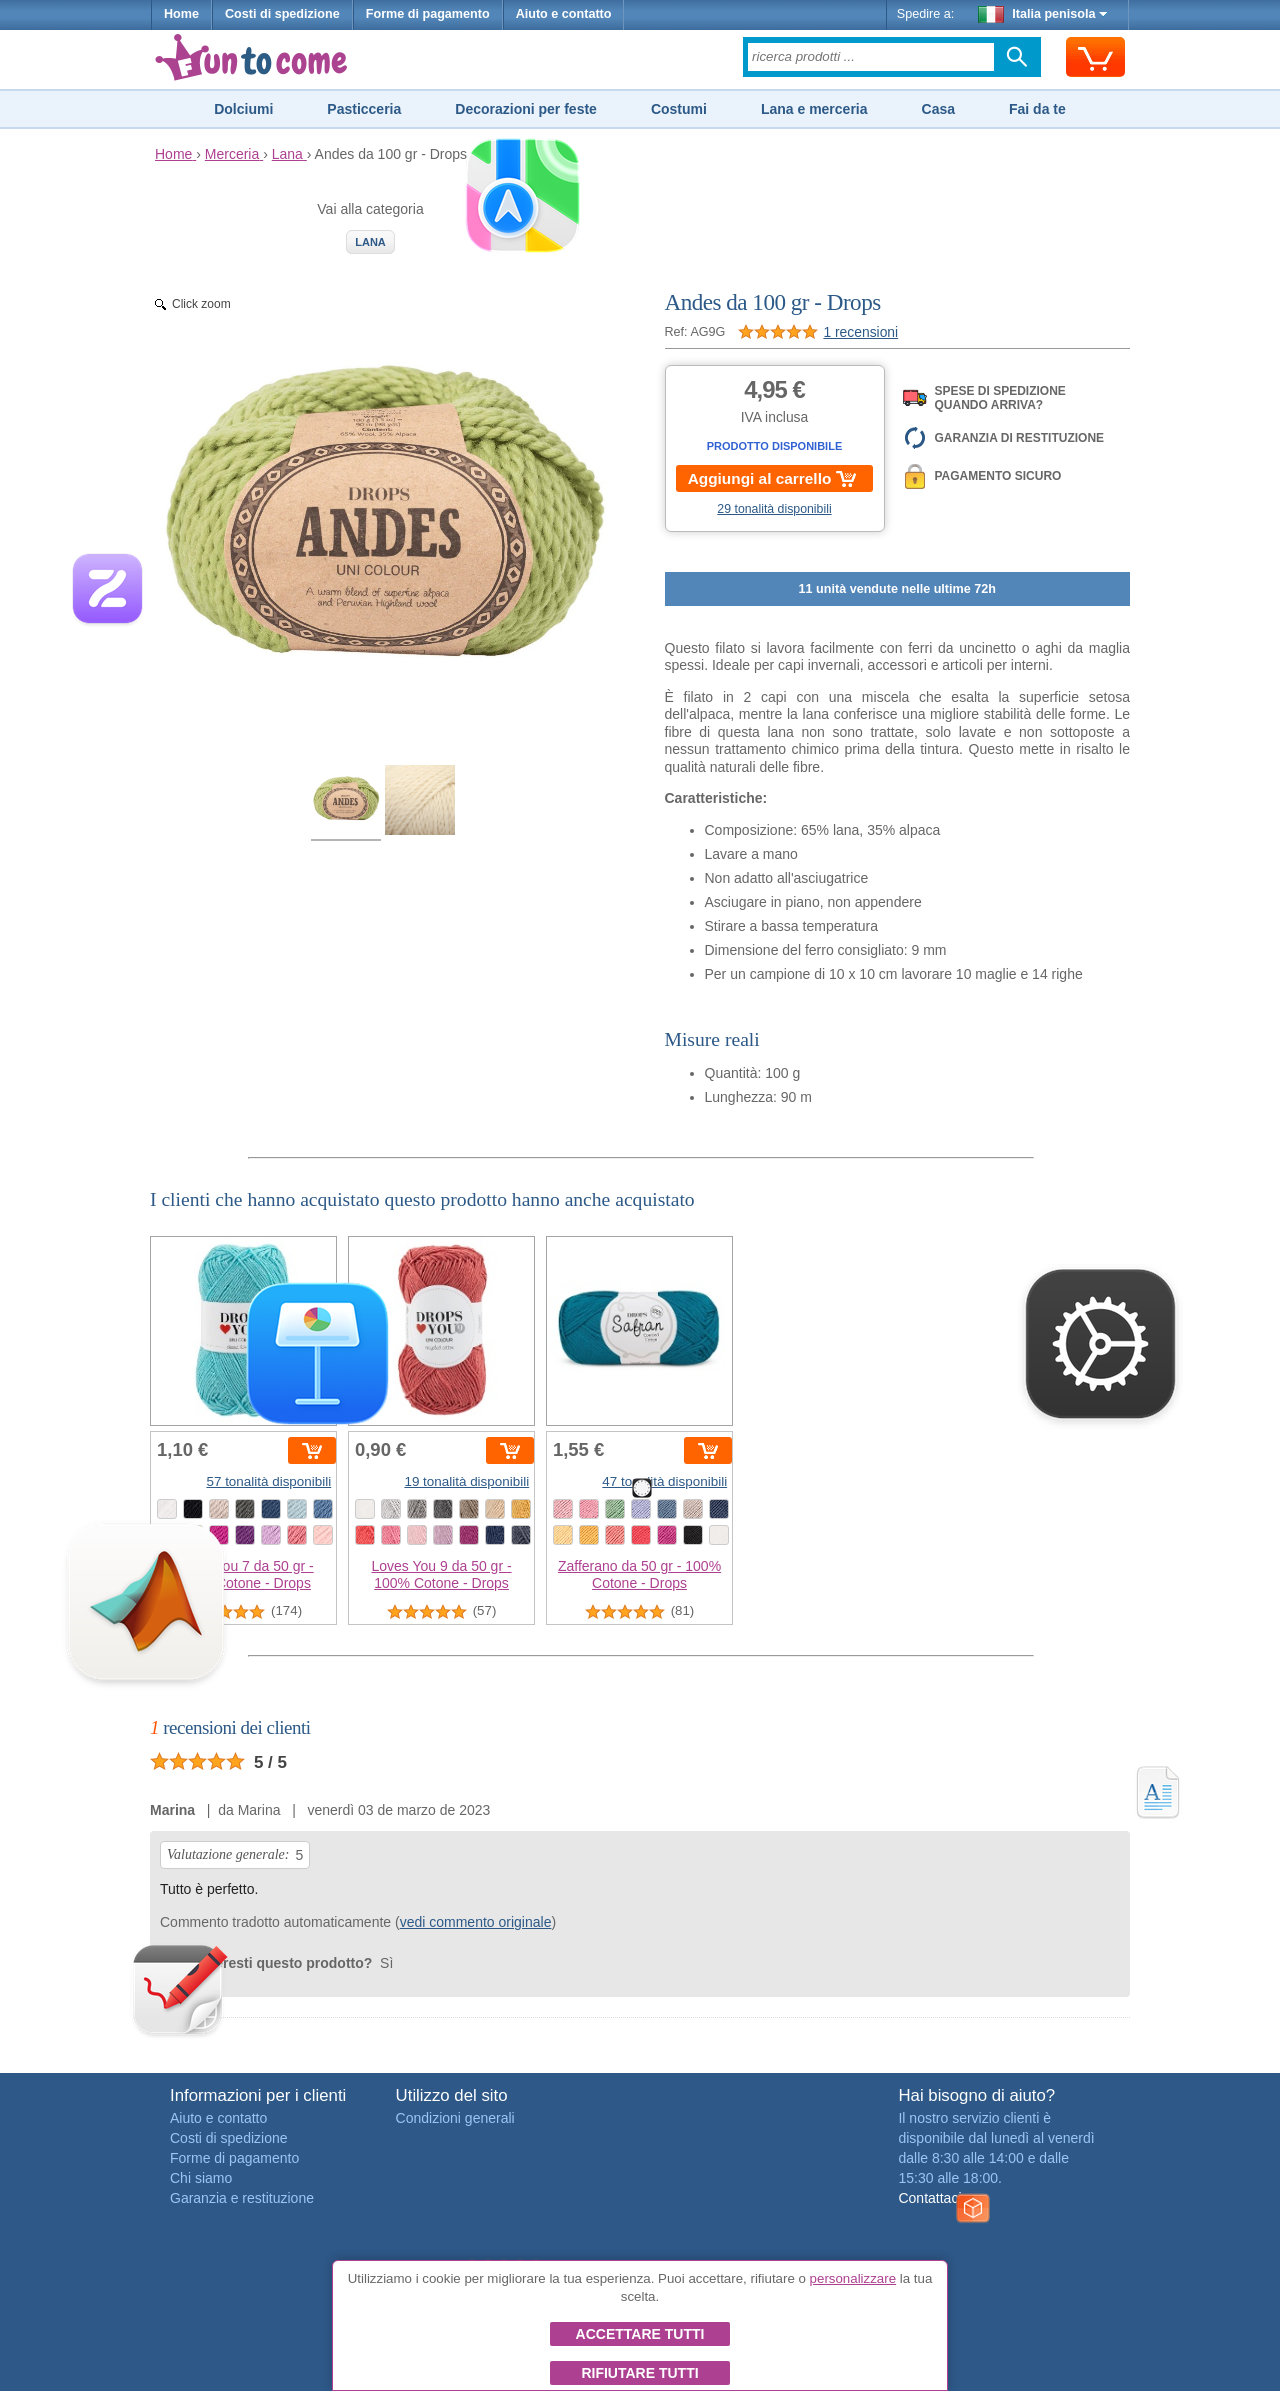  I want to click on default placeholder icon for applications without a custom icon, so click(1100, 1346).